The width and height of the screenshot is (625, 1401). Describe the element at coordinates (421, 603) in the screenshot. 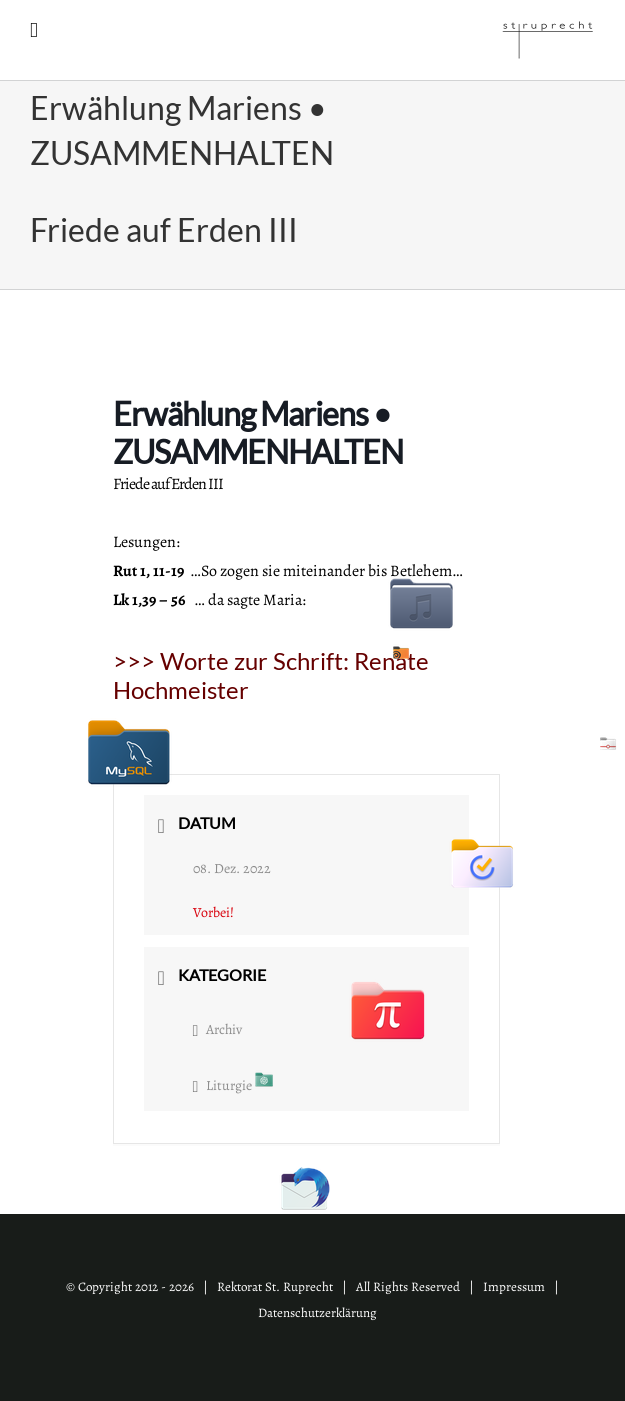

I see `open your music files folder` at that location.